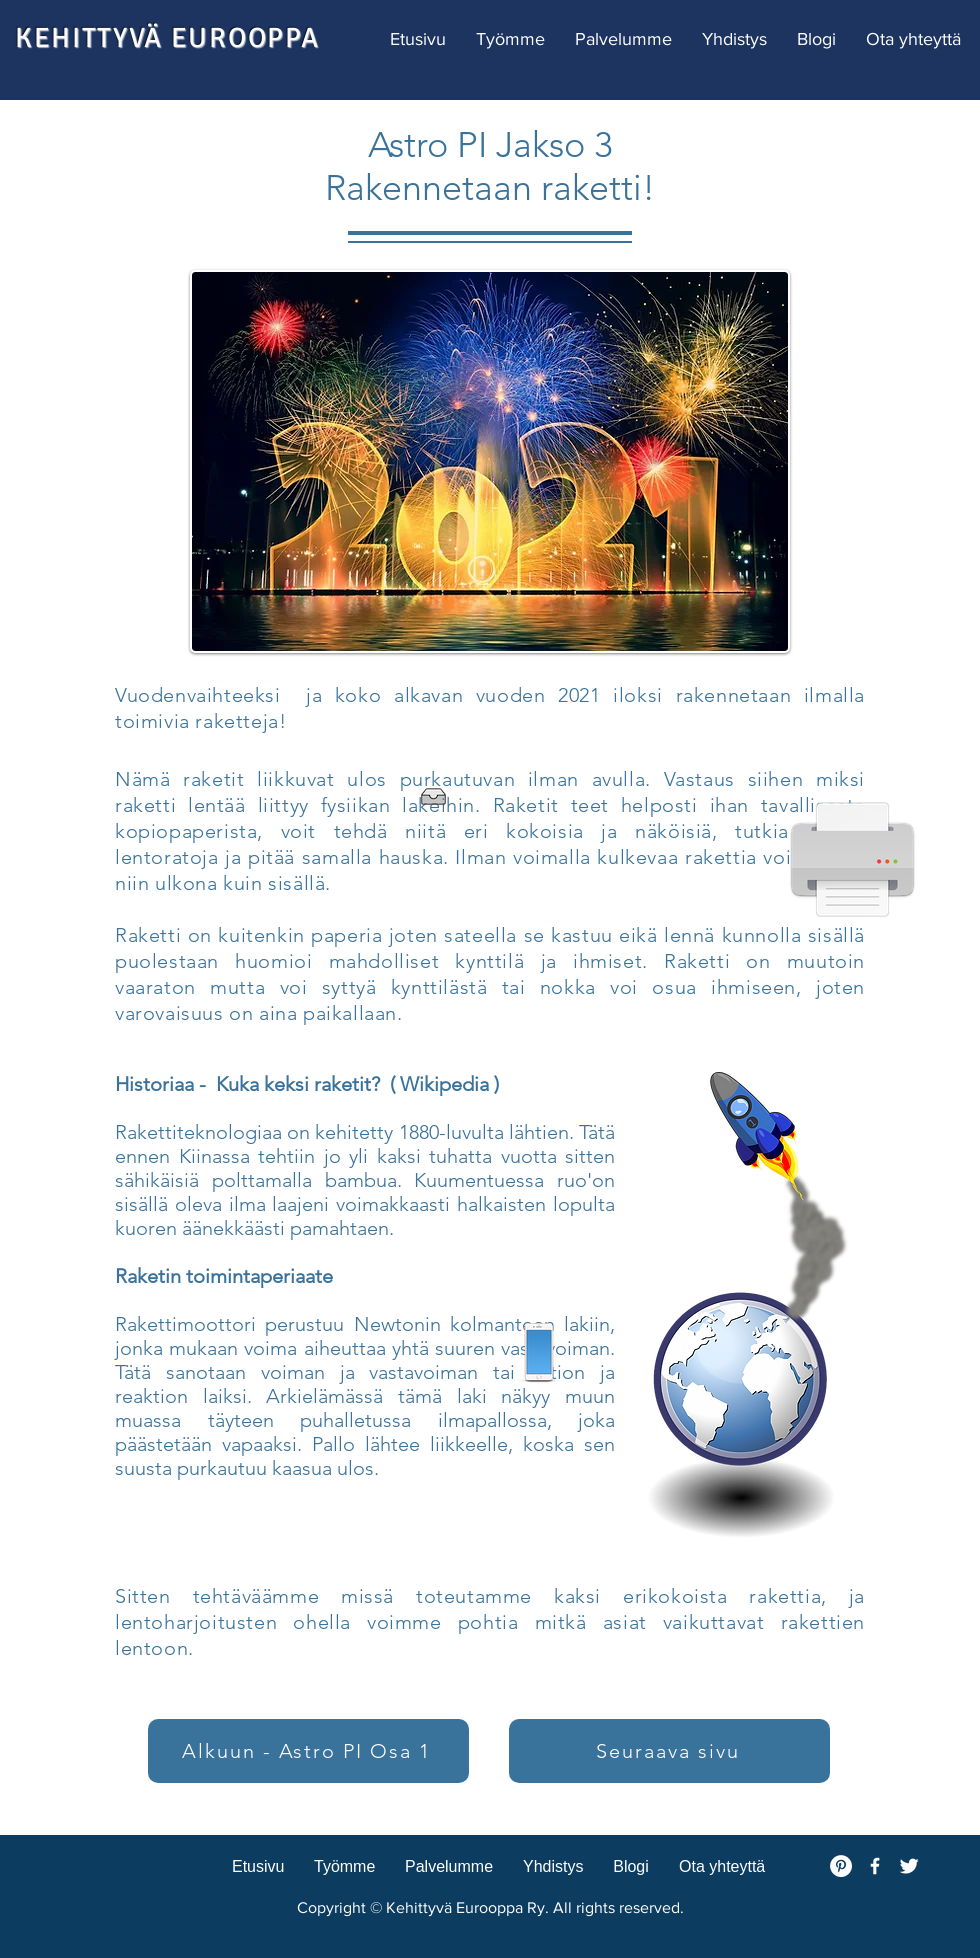 Image resolution: width=980 pixels, height=1958 pixels. Describe the element at coordinates (539, 1353) in the screenshot. I see `indicates a connected iPhone device` at that location.